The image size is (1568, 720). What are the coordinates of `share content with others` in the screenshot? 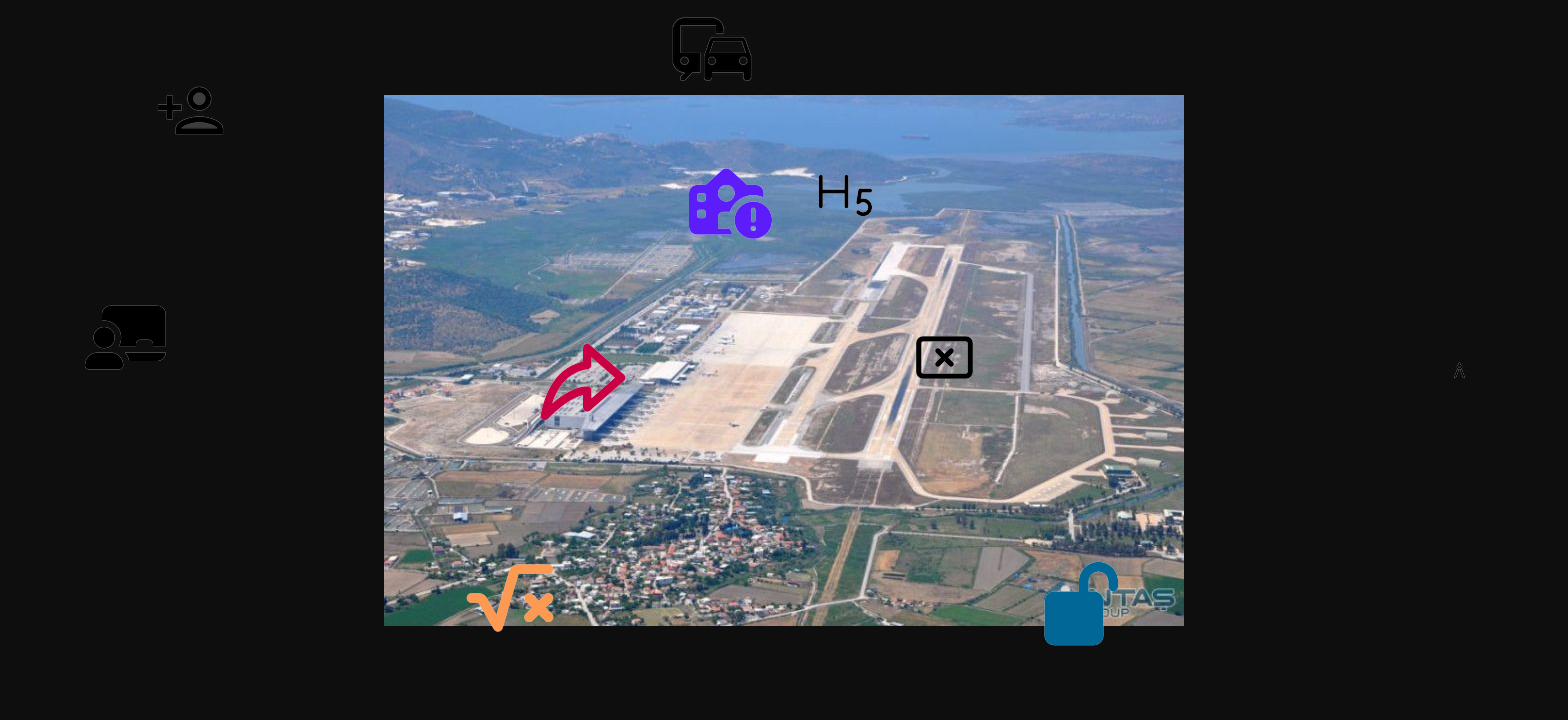 It's located at (583, 382).